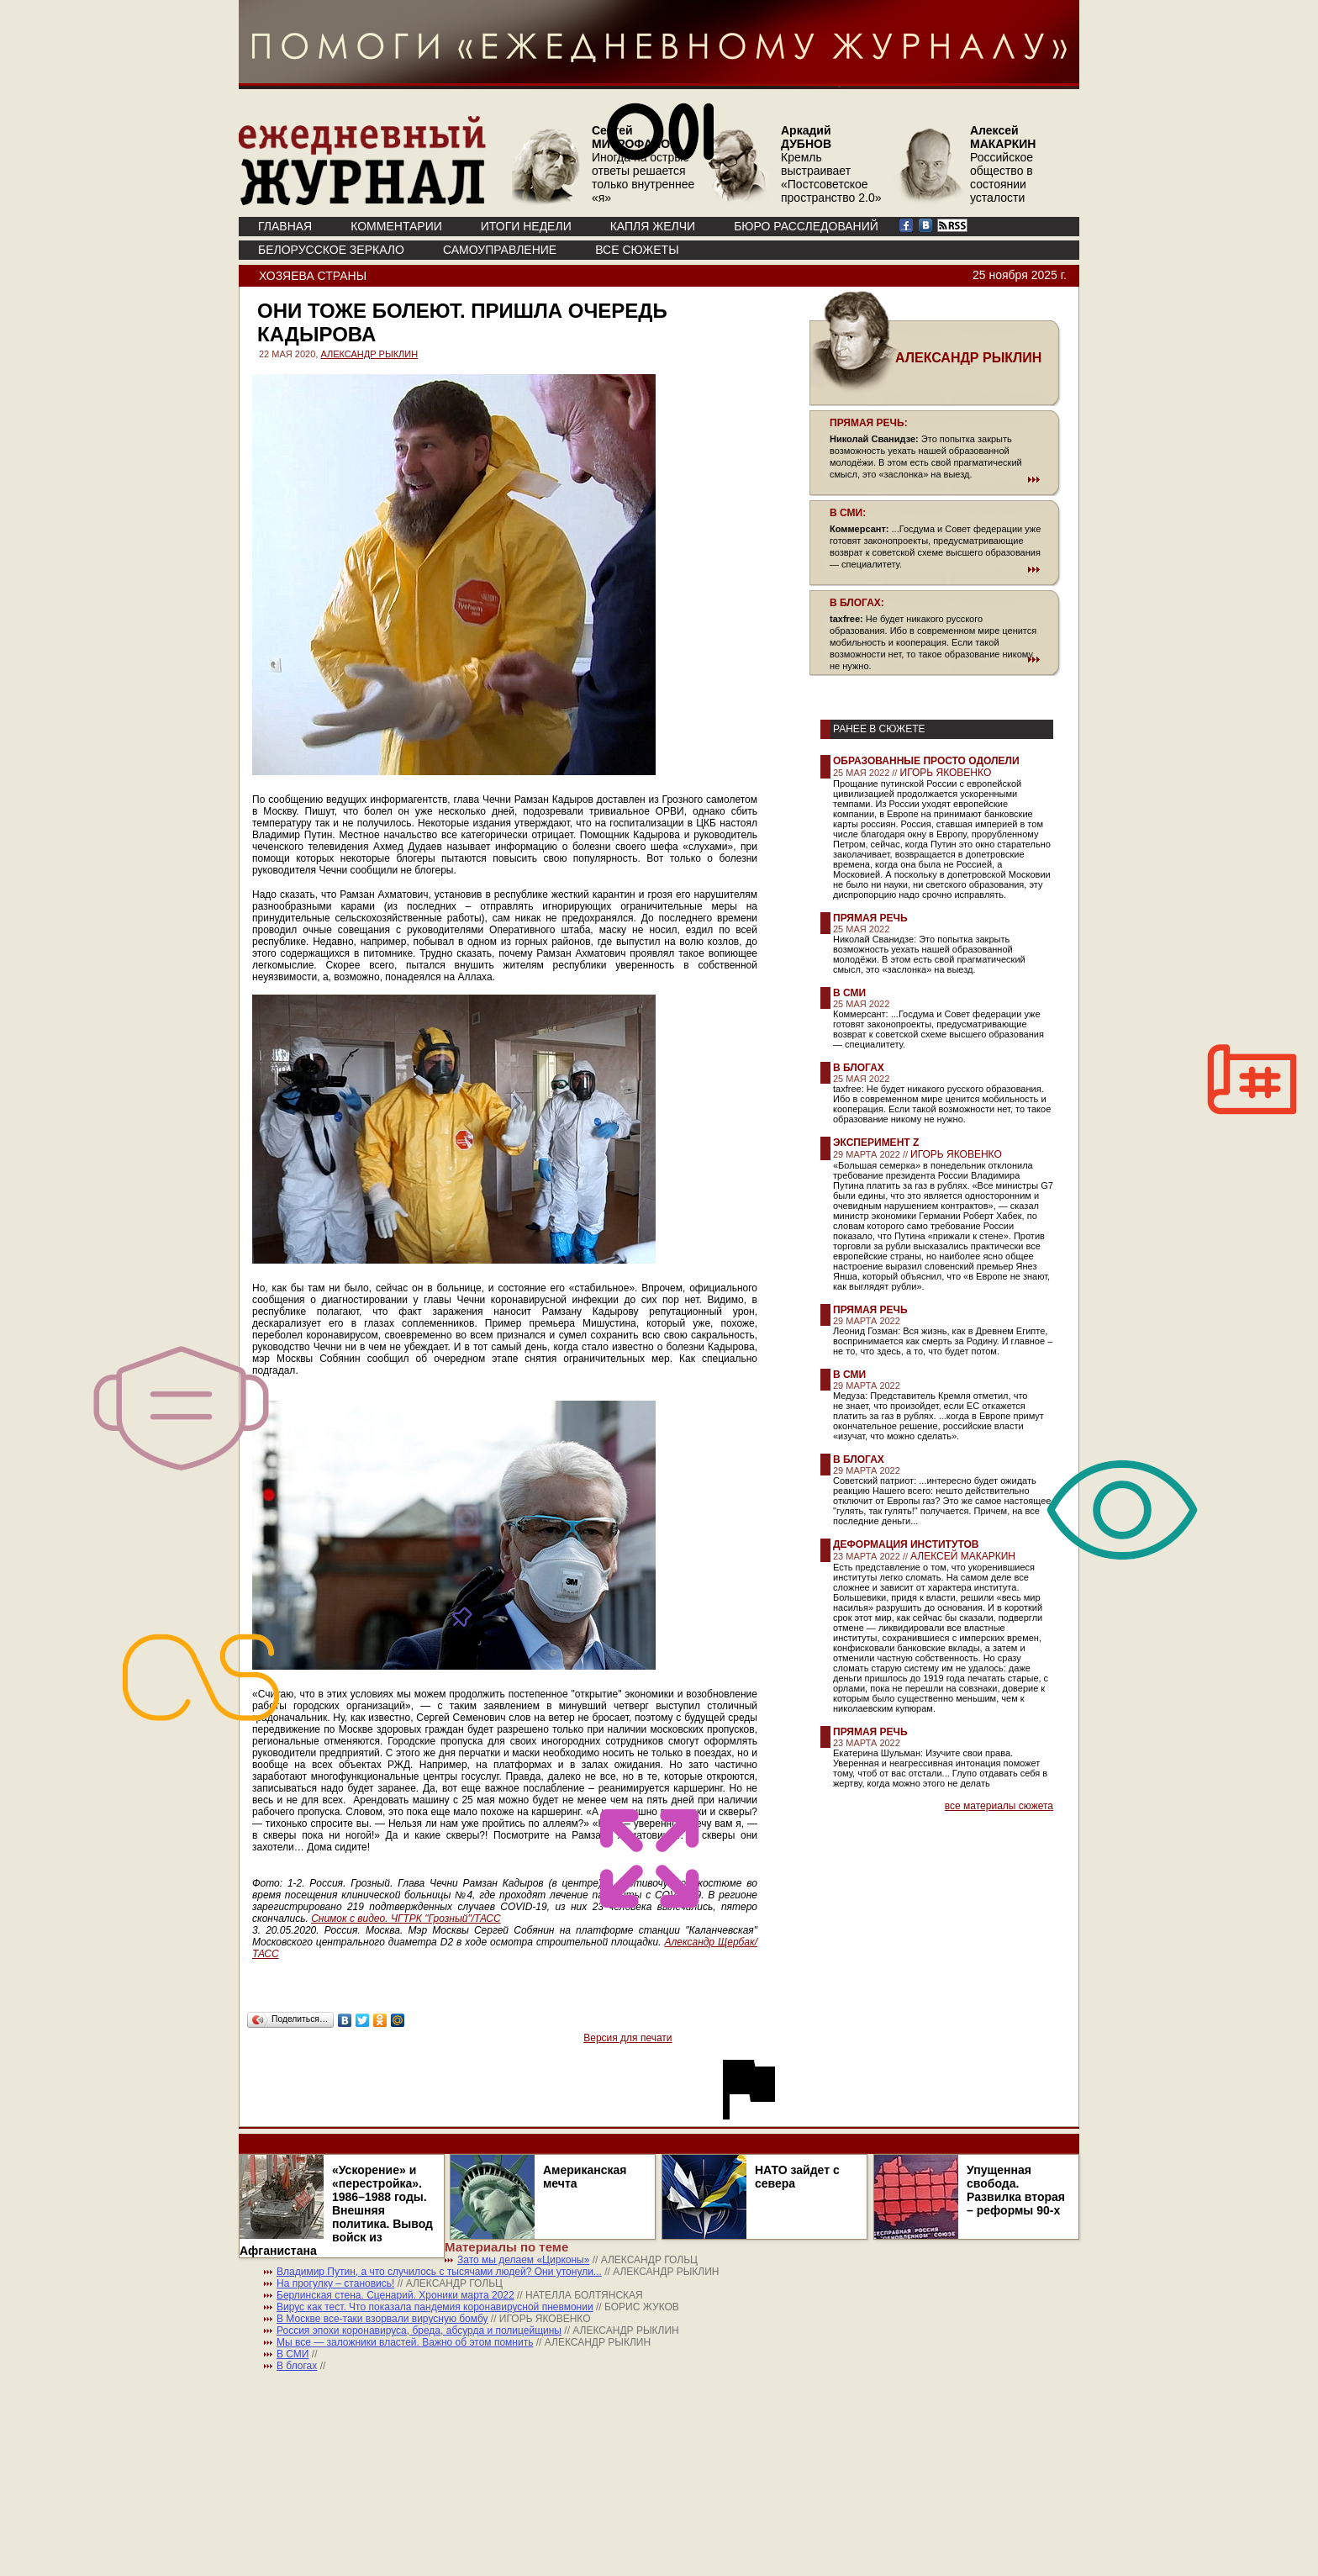 This screenshot has width=1318, height=2576. Describe the element at coordinates (201, 1675) in the screenshot. I see `connect to your Last.fm account` at that location.